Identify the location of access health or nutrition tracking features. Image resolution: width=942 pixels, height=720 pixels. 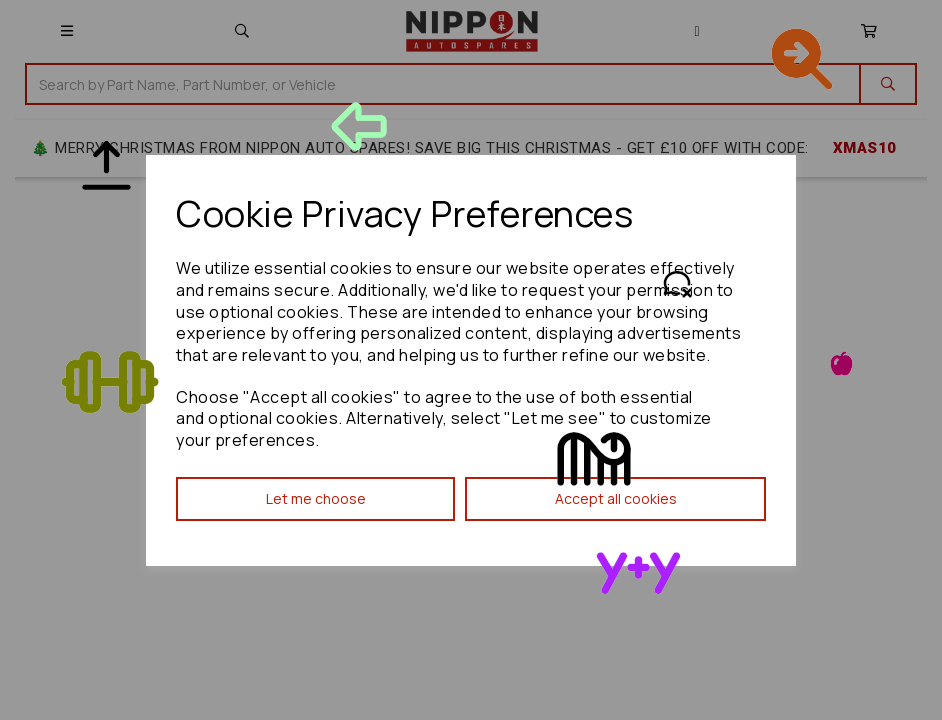
(841, 363).